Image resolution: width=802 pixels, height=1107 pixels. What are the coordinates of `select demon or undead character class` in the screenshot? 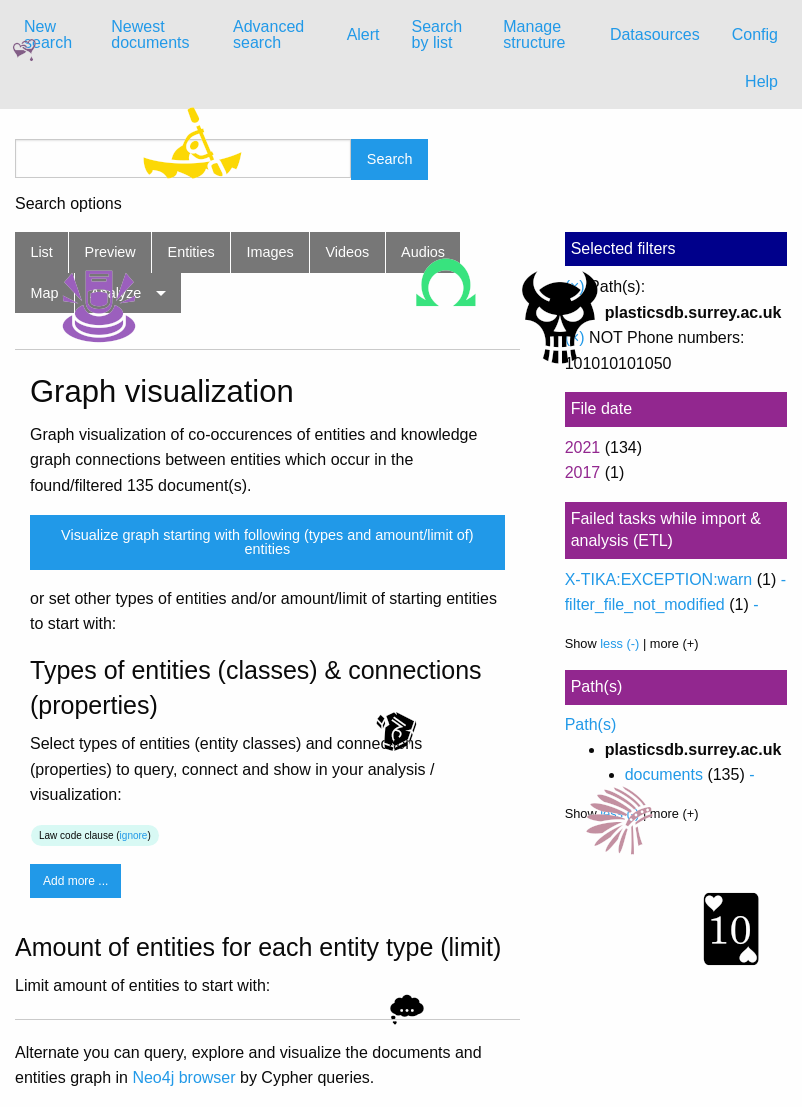 It's located at (559, 317).